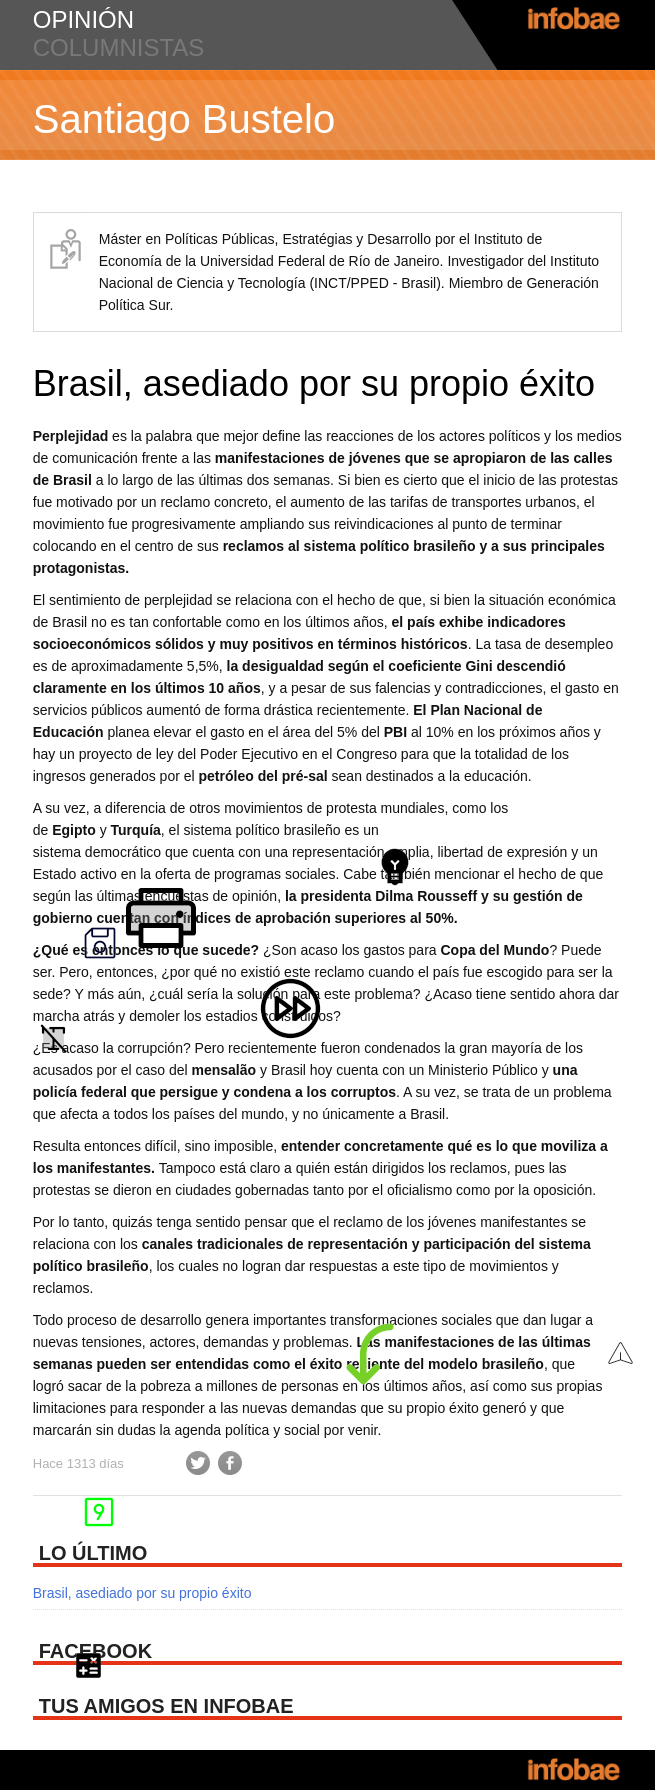  Describe the element at coordinates (290, 1008) in the screenshot. I see `skip forward in media playback` at that location.